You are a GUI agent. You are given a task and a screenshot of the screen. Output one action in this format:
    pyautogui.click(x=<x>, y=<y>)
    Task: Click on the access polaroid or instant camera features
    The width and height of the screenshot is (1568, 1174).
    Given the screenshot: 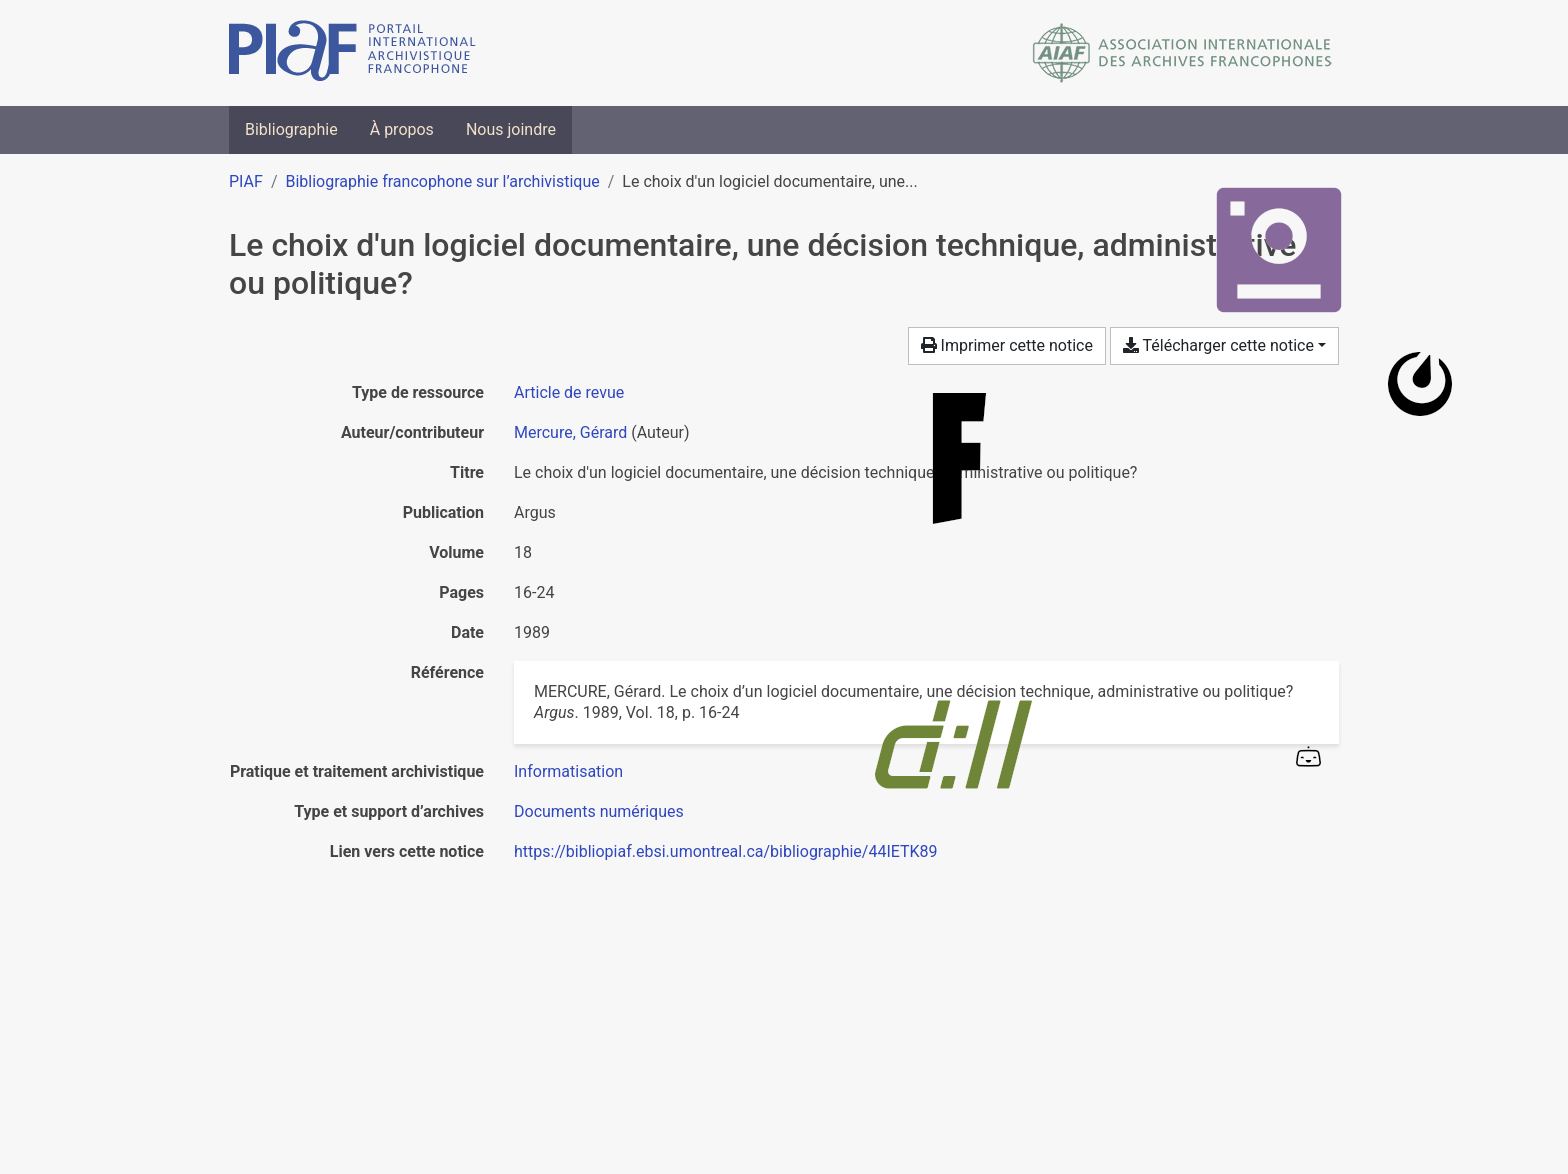 What is the action you would take?
    pyautogui.click(x=1279, y=250)
    